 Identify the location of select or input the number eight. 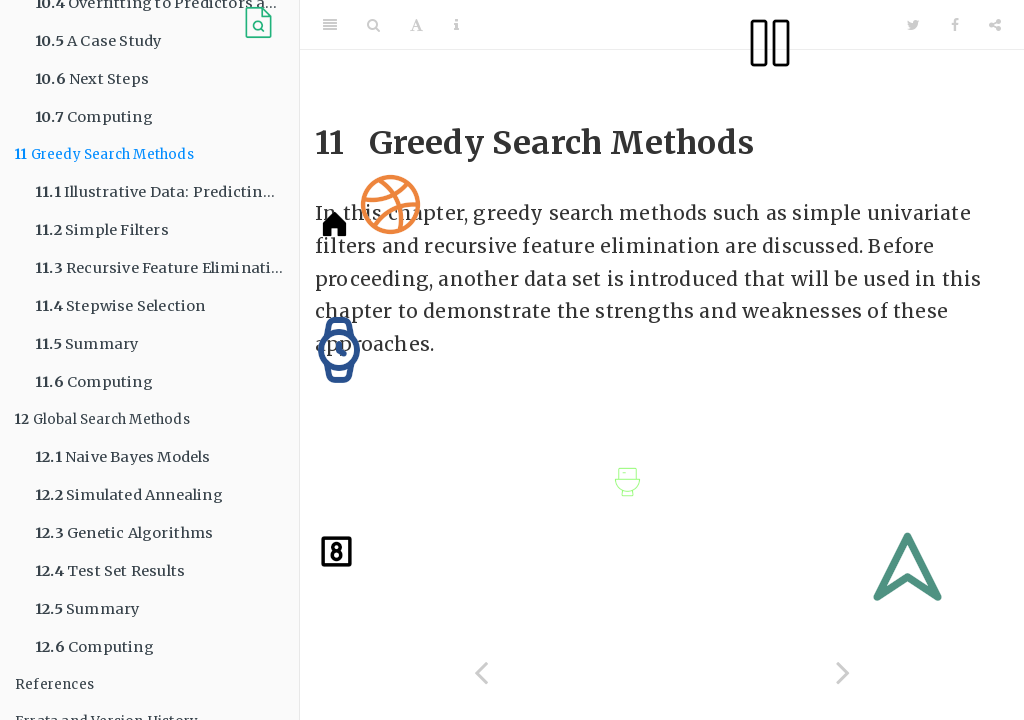
(336, 551).